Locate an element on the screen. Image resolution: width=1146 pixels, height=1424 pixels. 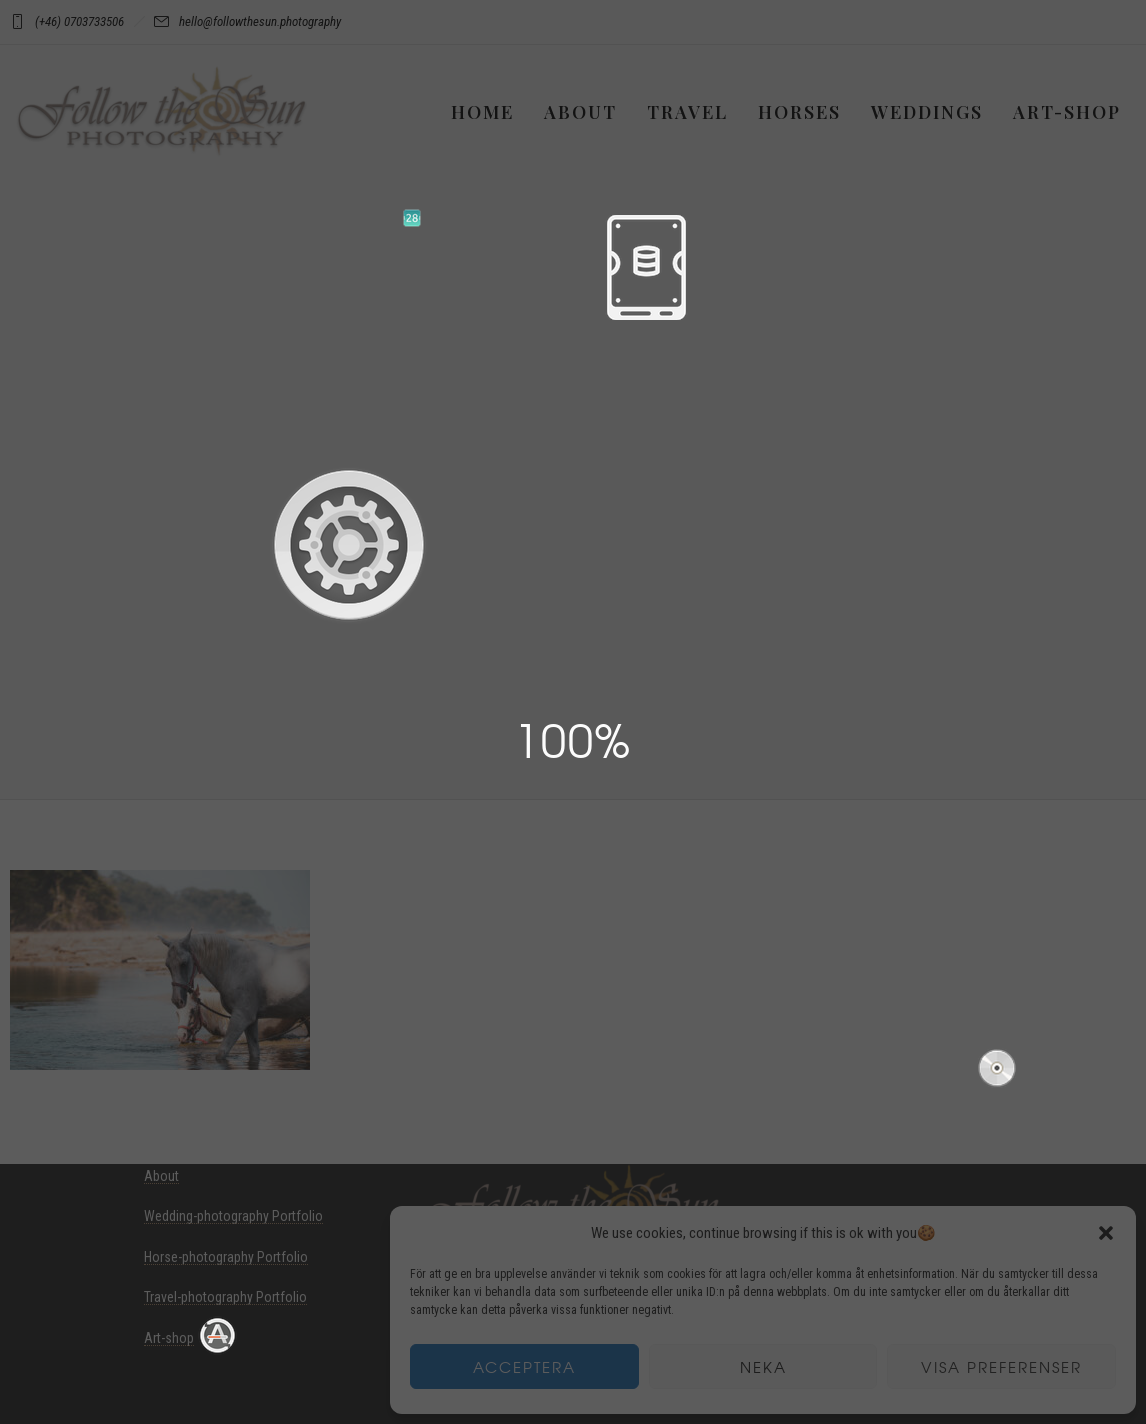
indicates storage quota or disk space limit is located at coordinates (646, 267).